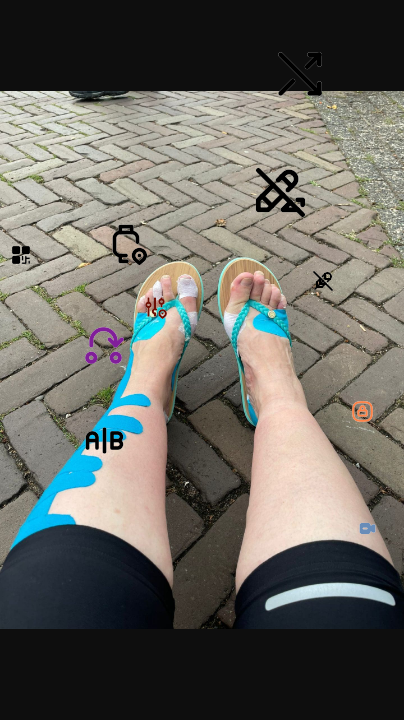 The image size is (404, 720). What do you see at coordinates (280, 192) in the screenshot?
I see `disable text highlighting mode` at bounding box center [280, 192].